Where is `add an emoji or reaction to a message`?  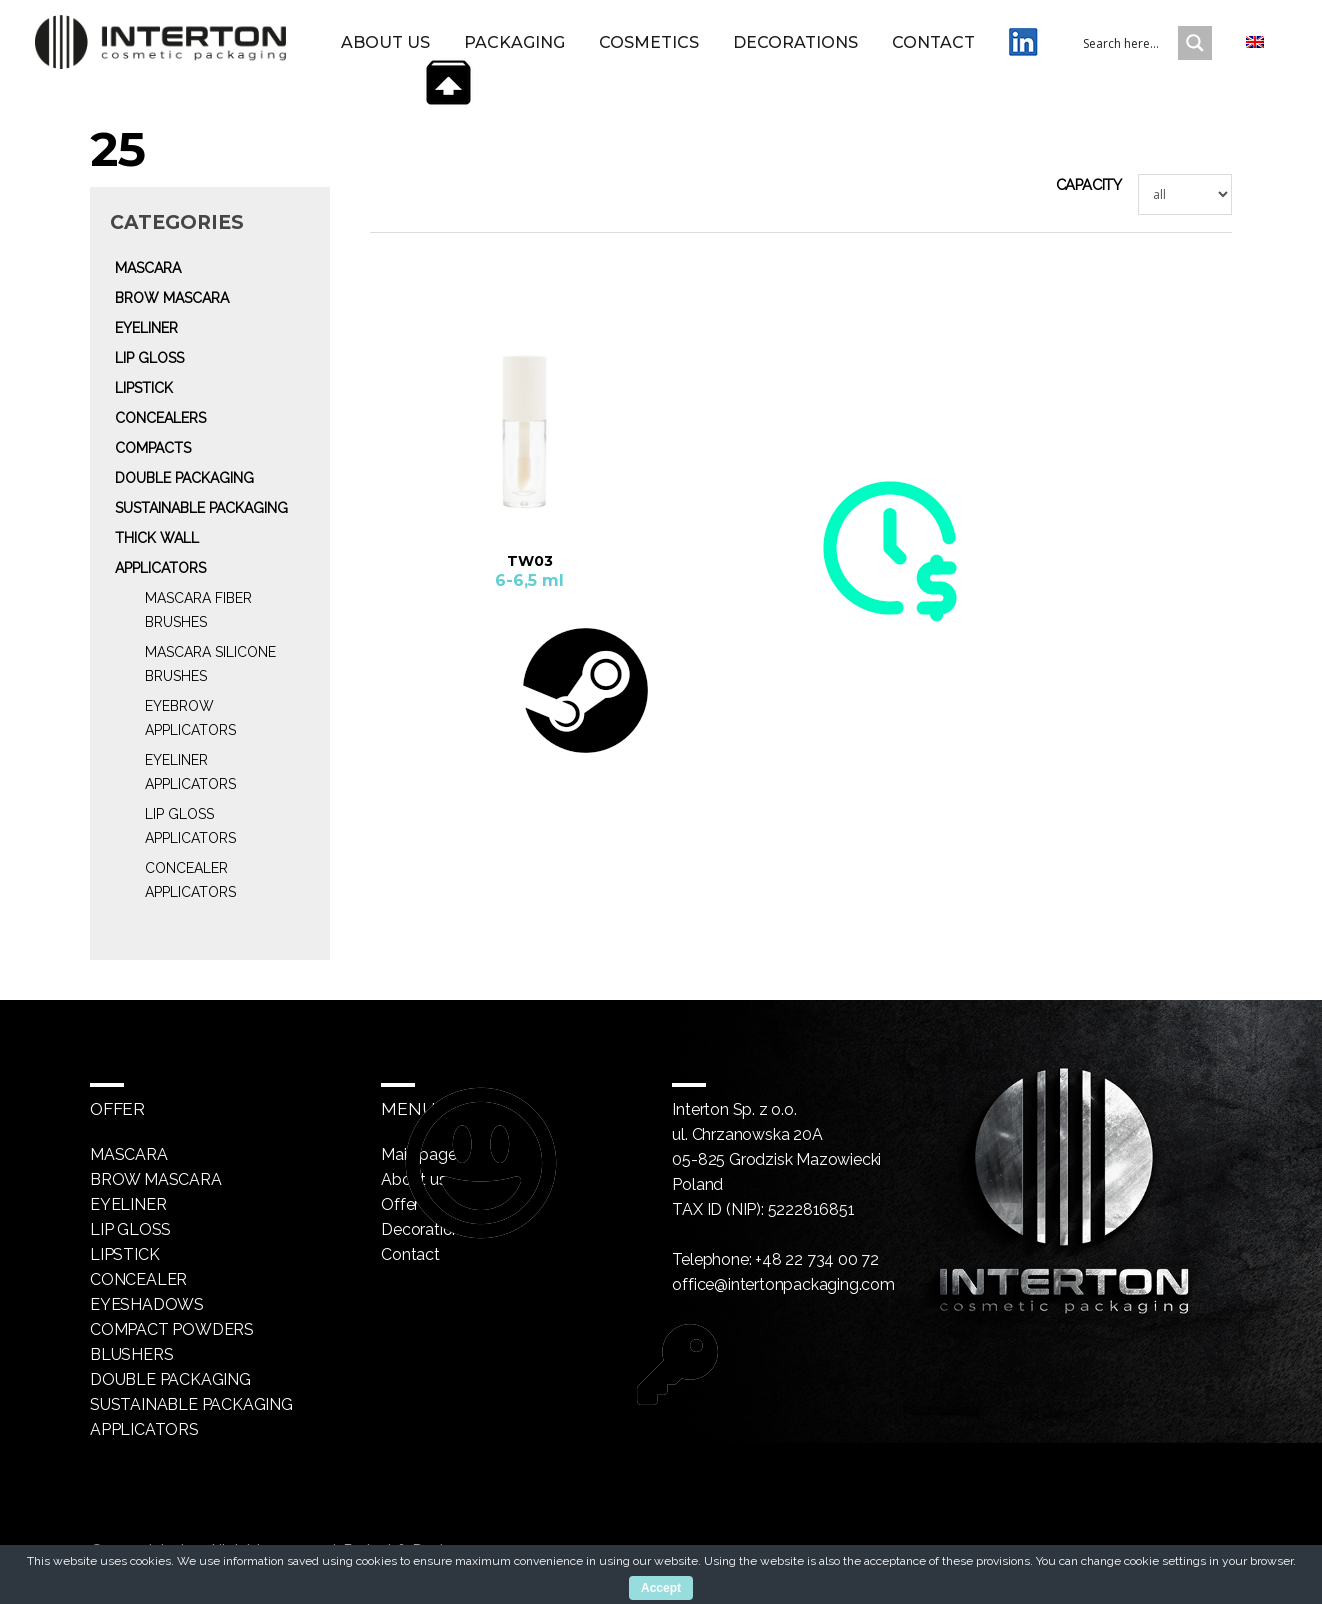
add an emoji or reaction to a message is located at coordinates (481, 1163).